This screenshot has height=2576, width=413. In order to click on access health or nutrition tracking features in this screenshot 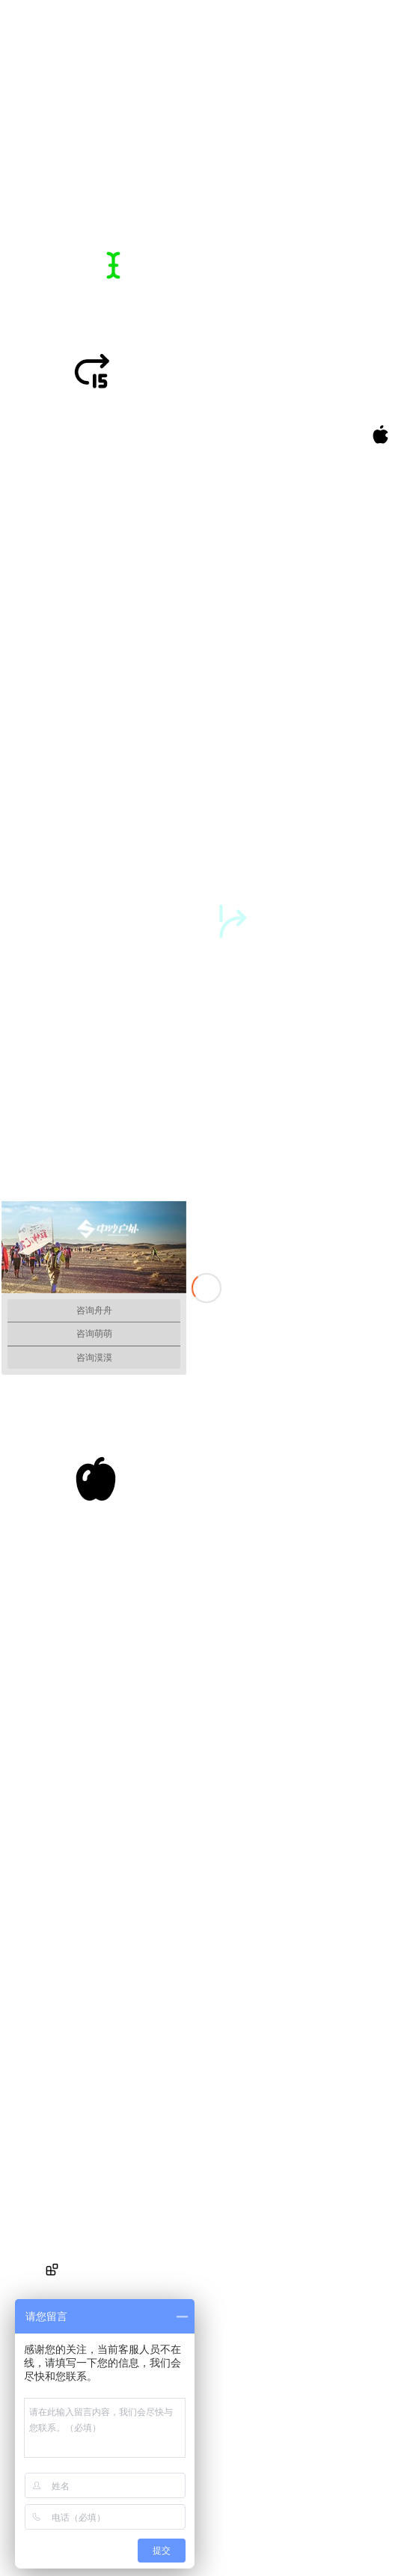, I will do `click(96, 1479)`.